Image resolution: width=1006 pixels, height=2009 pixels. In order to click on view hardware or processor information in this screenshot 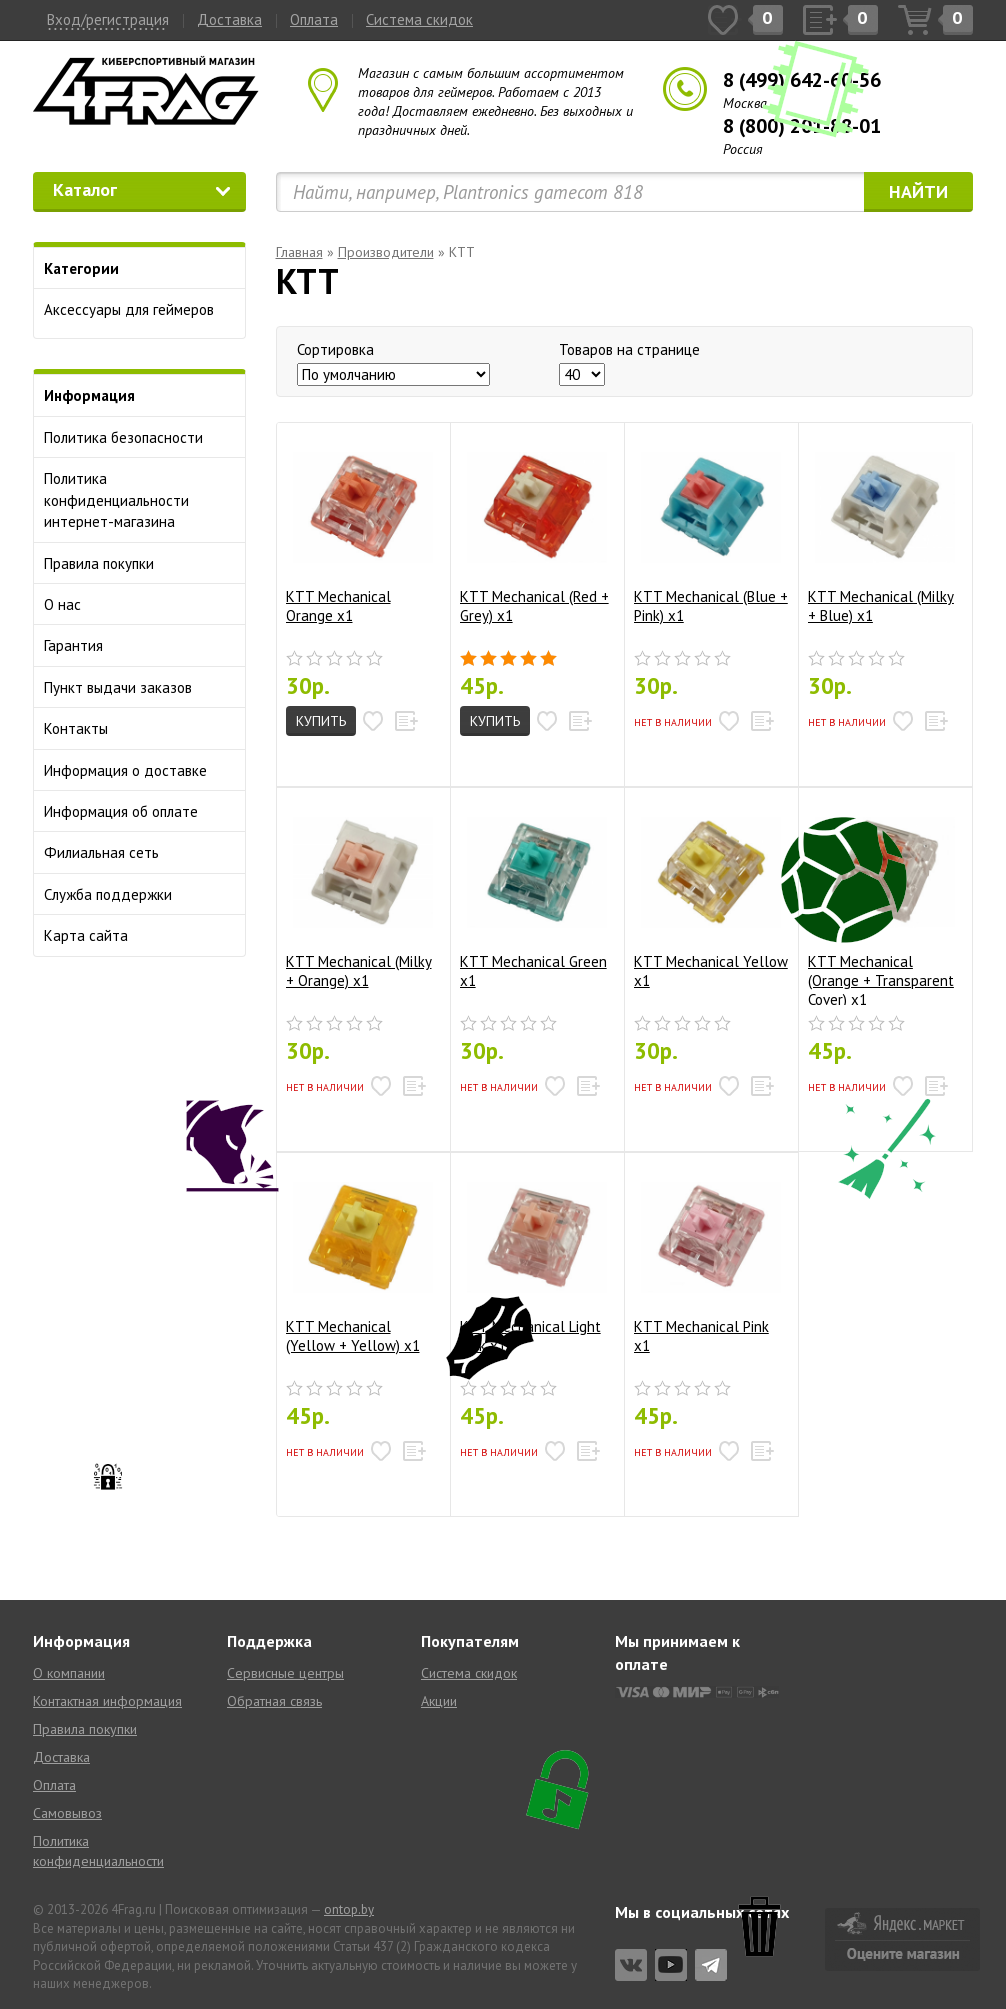, I will do `click(815, 90)`.